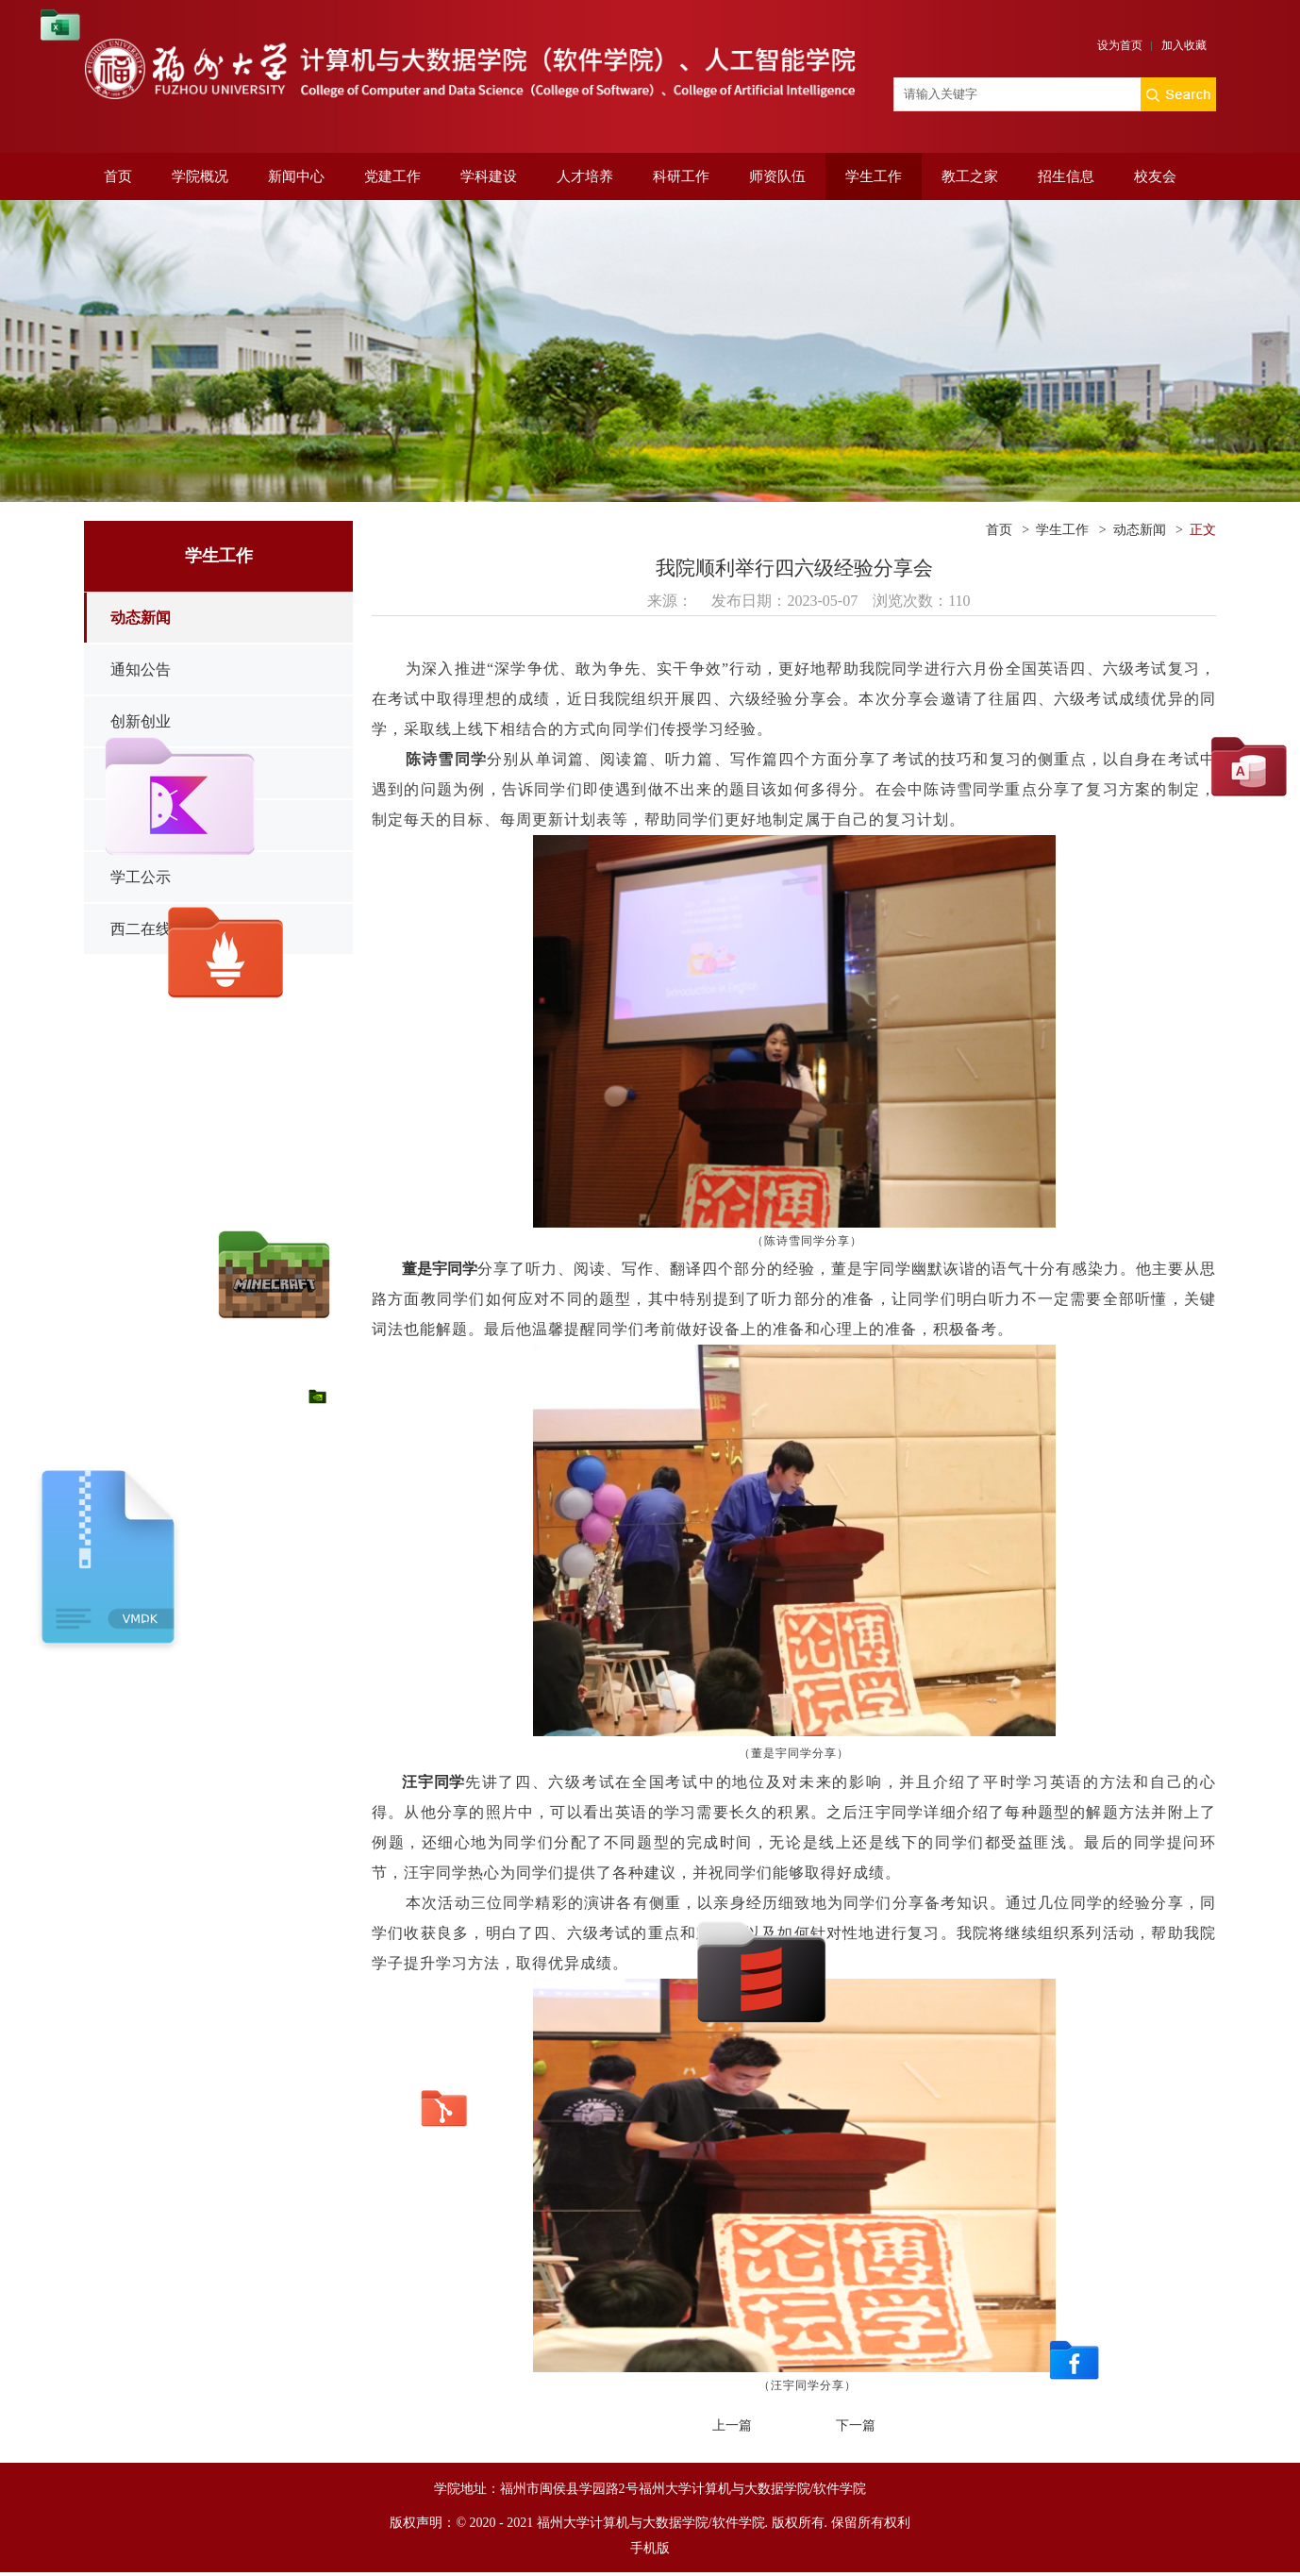 The height and width of the screenshot is (2576, 1300). I want to click on open minecraft game files folder, so click(274, 1278).